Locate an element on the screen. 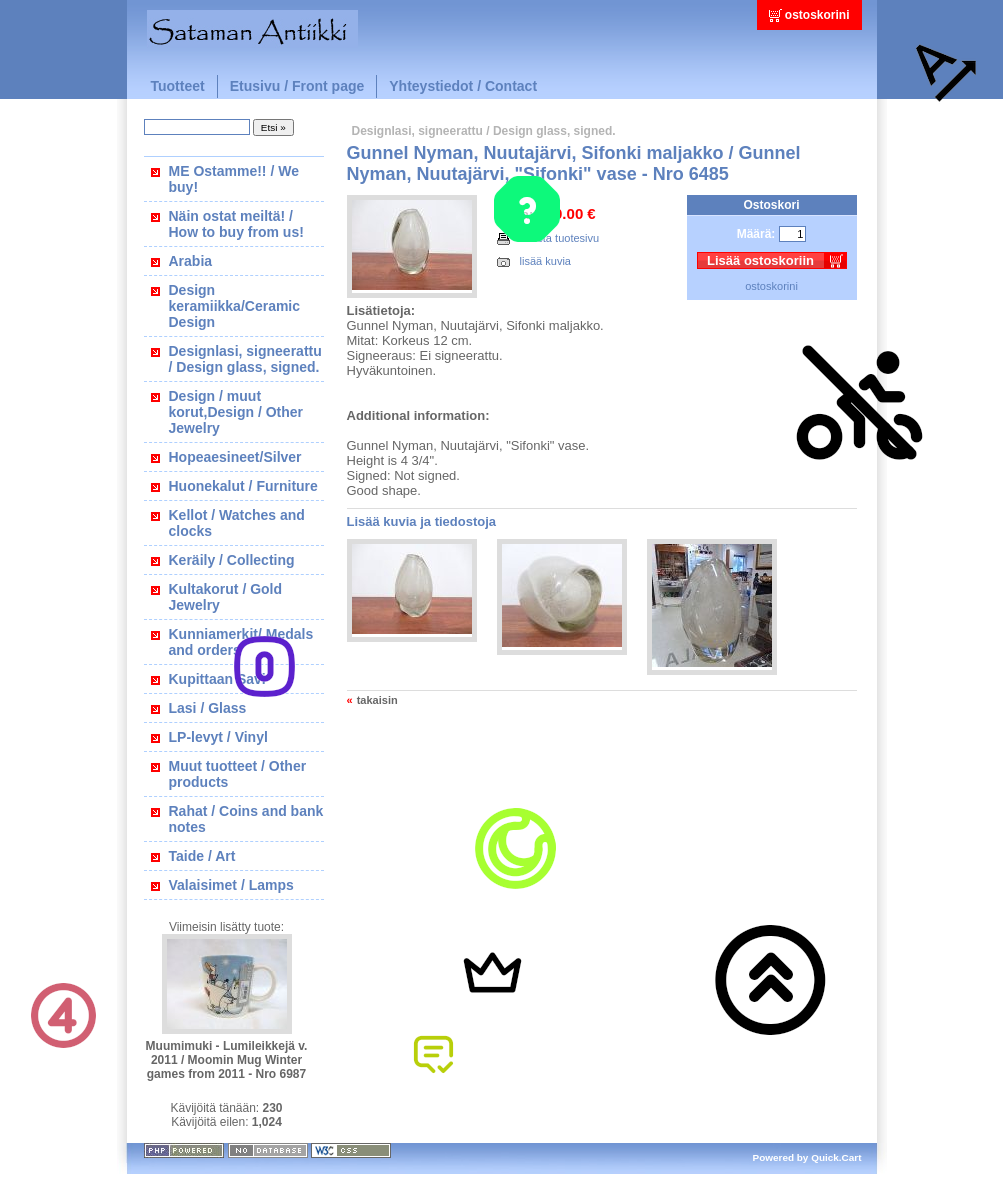 The image size is (1003, 1184). indicates step four in a multi-step process is located at coordinates (63, 1015).